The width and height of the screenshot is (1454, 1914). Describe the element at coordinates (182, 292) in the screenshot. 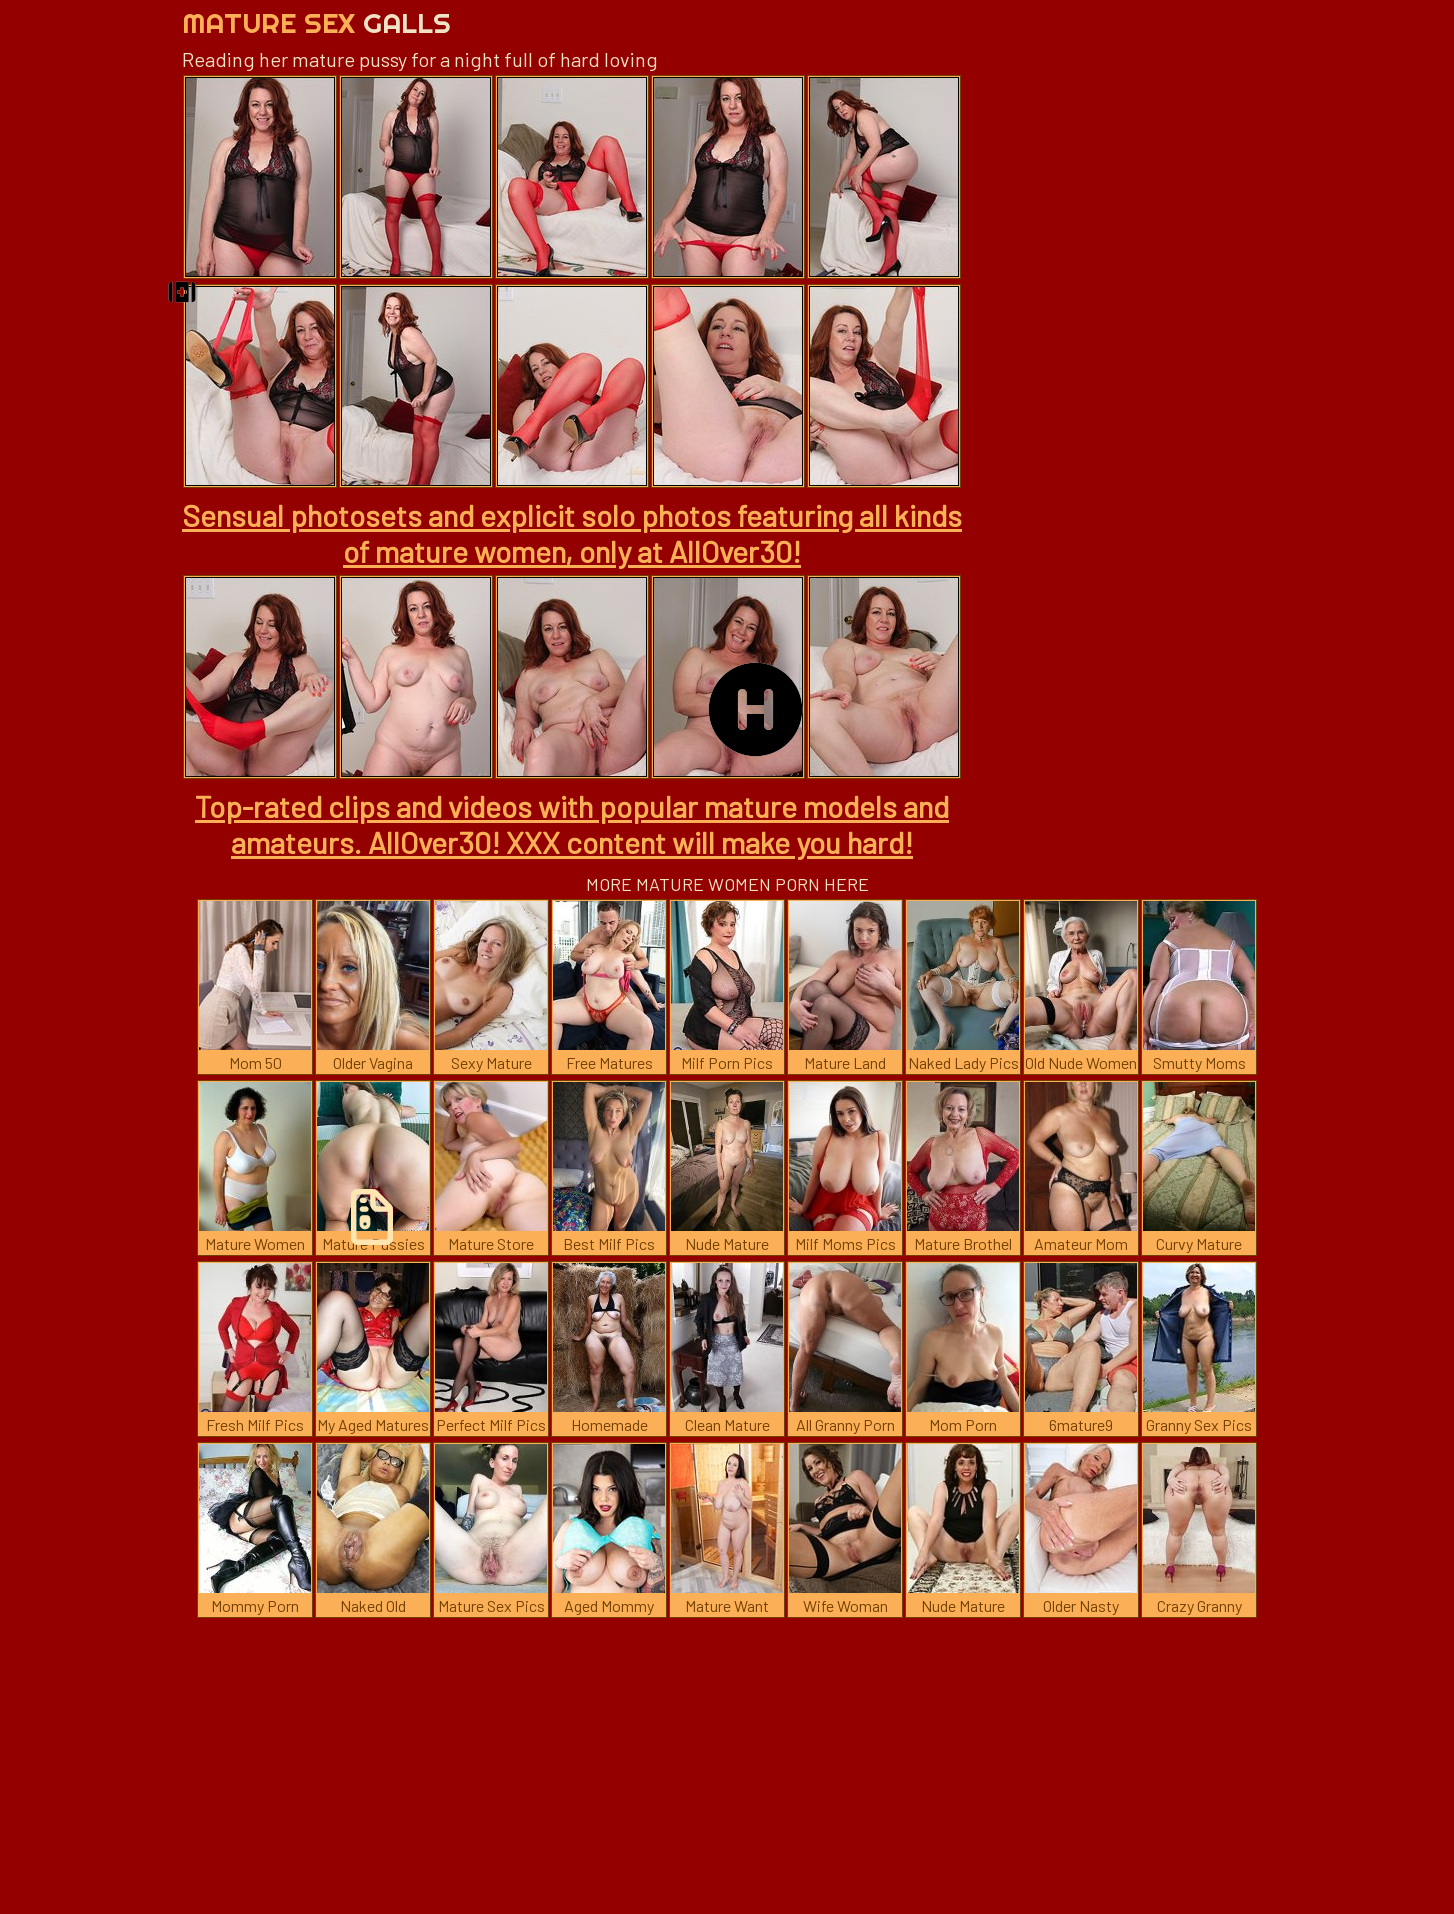

I see `access medical information or first aid resources` at that location.